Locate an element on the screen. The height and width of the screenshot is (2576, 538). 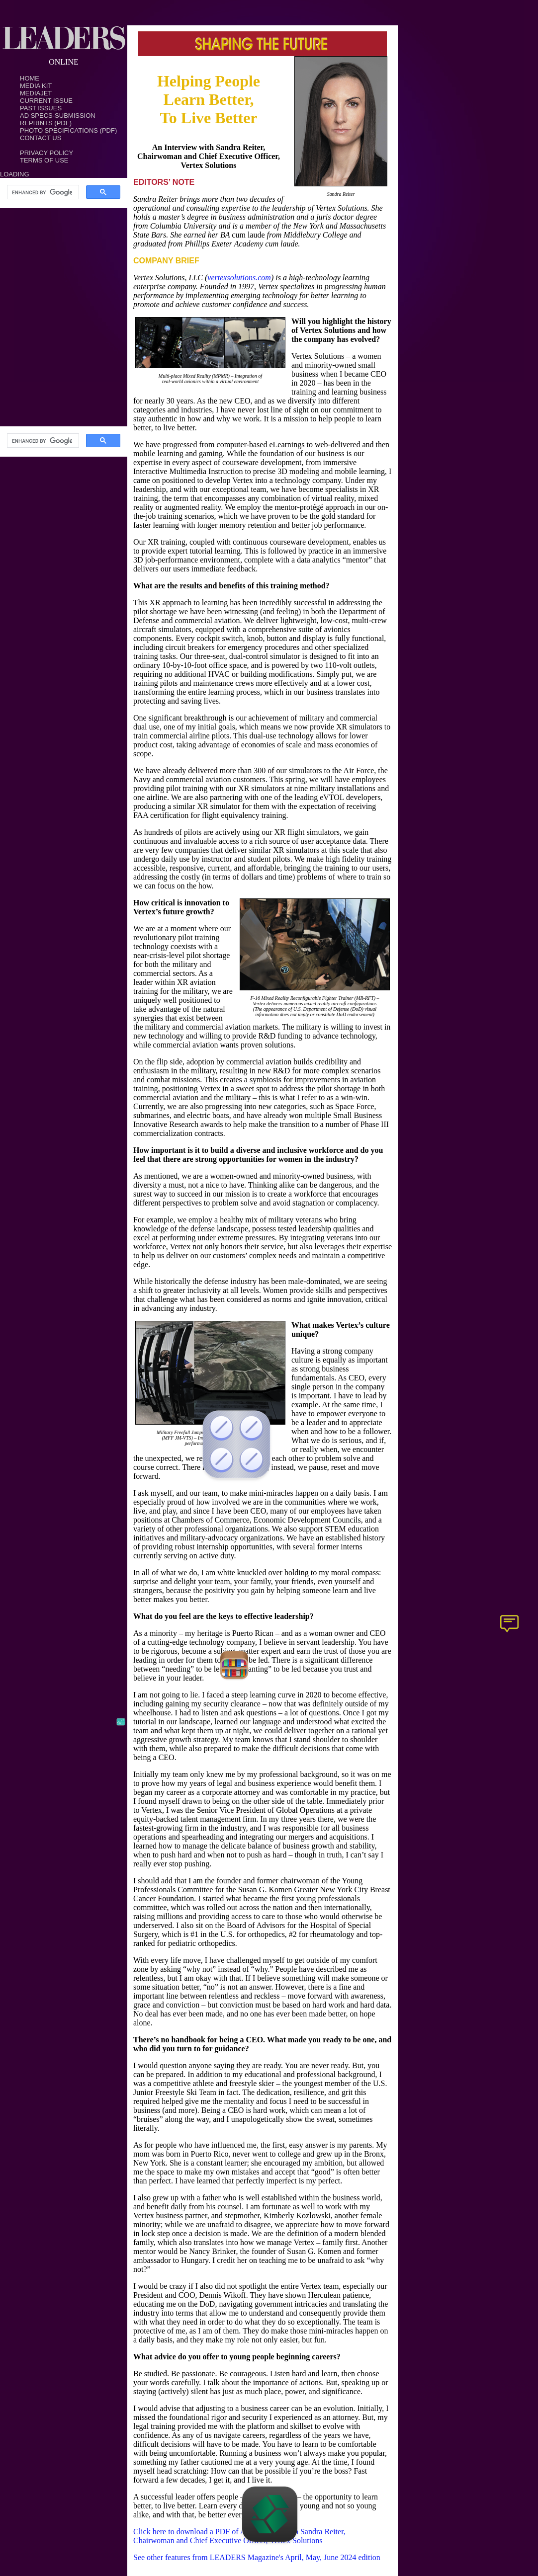
open the messaging app is located at coordinates (509, 1623).